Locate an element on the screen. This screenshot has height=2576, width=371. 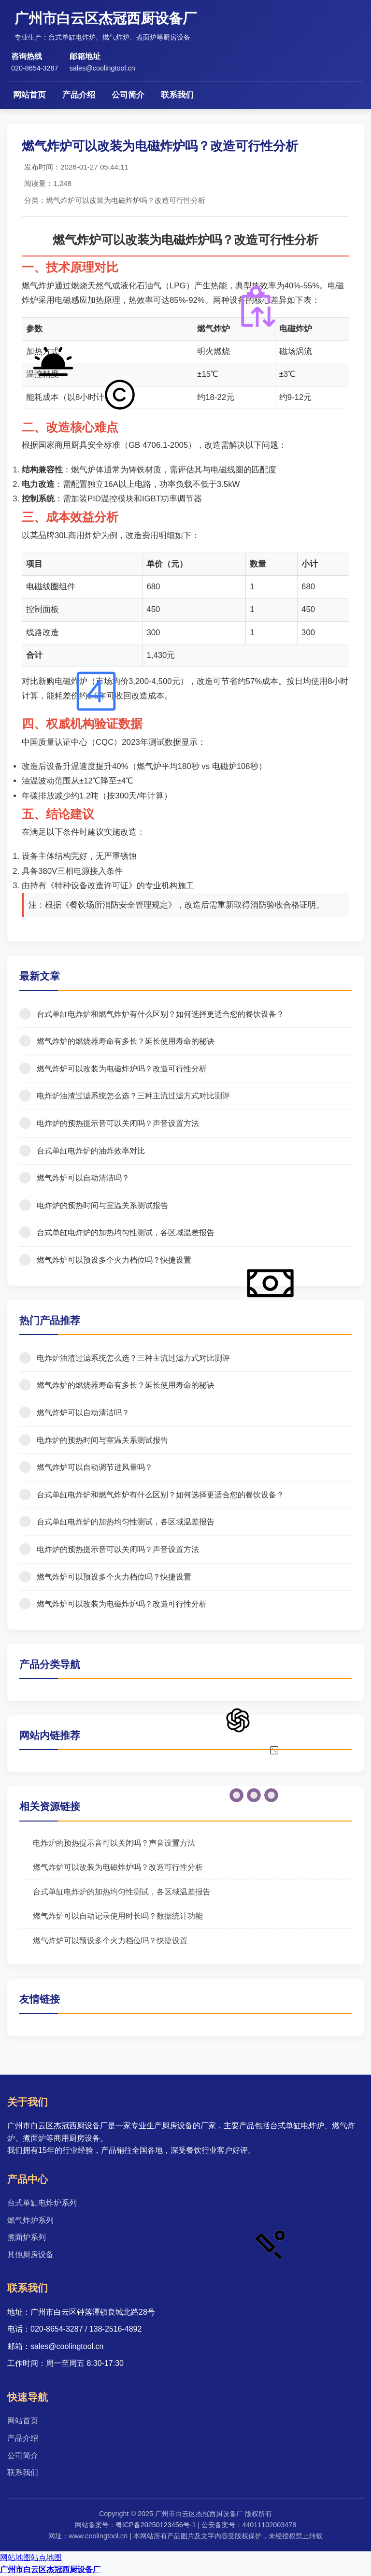
view account balance or funds is located at coordinates (270, 1283).